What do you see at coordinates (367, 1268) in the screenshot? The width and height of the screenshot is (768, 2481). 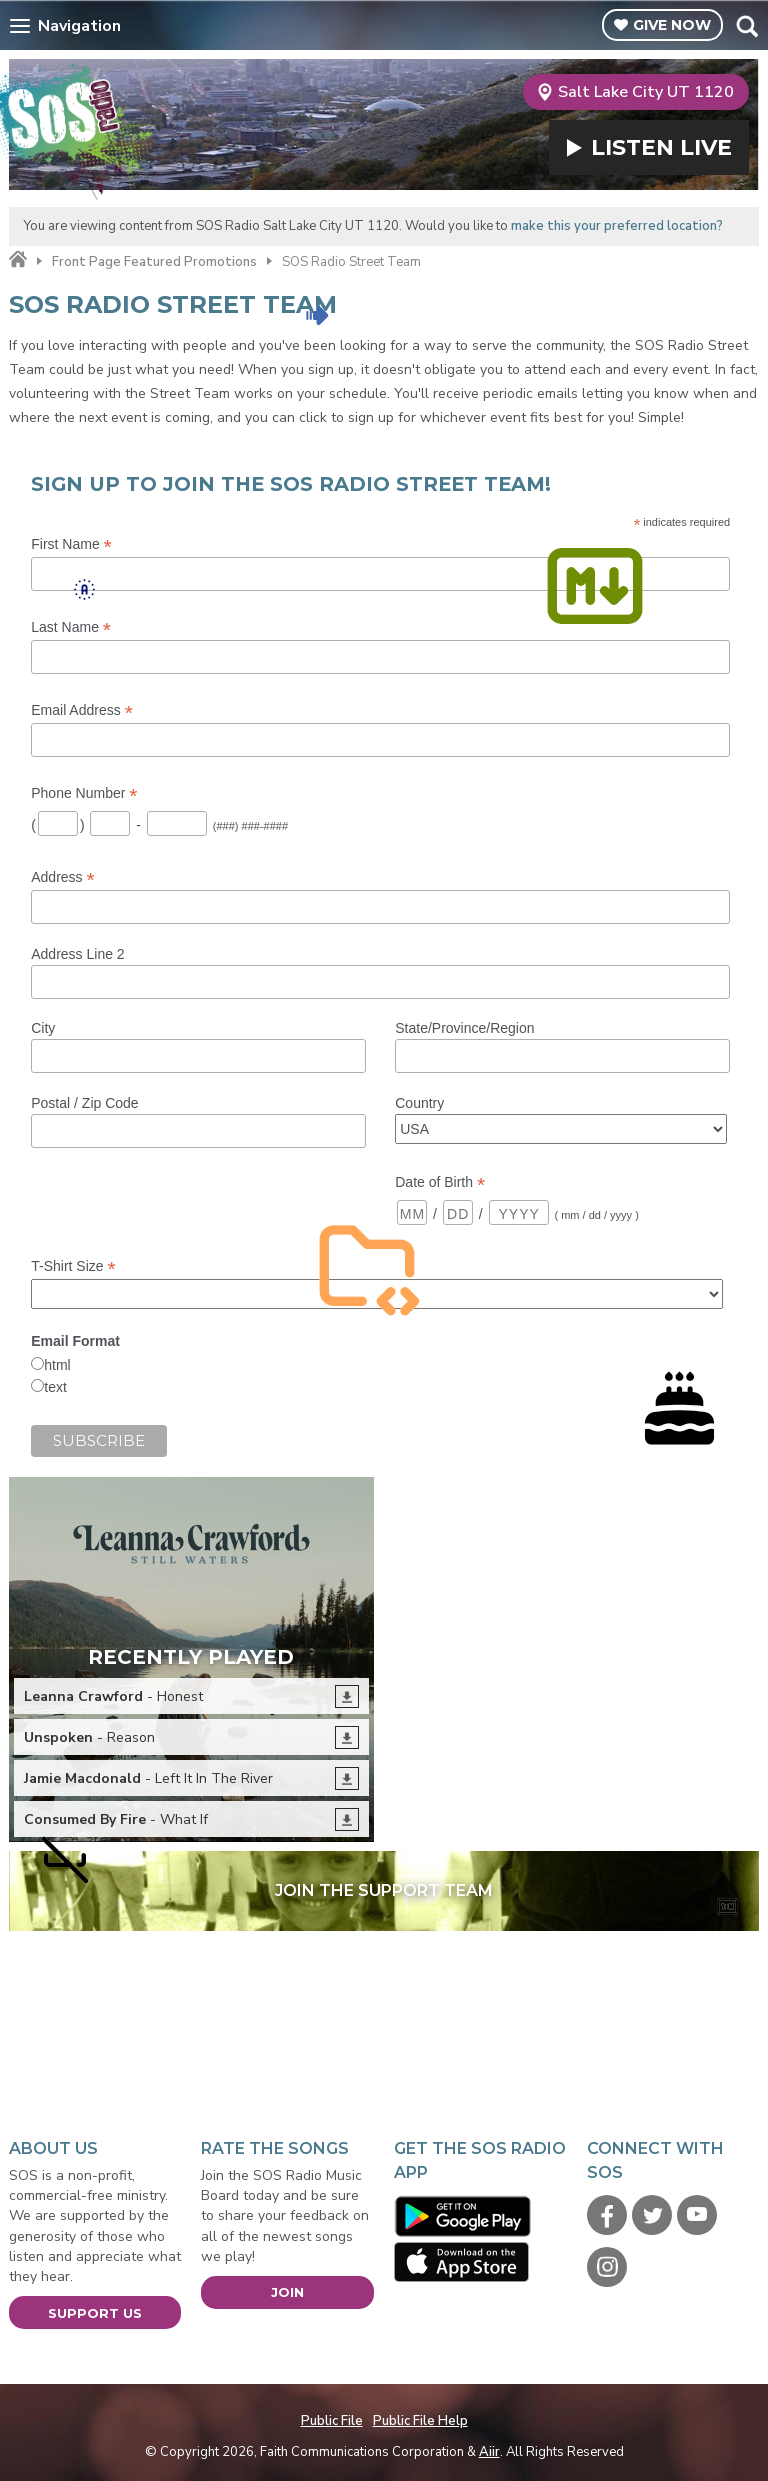 I see `open code projects folder` at bounding box center [367, 1268].